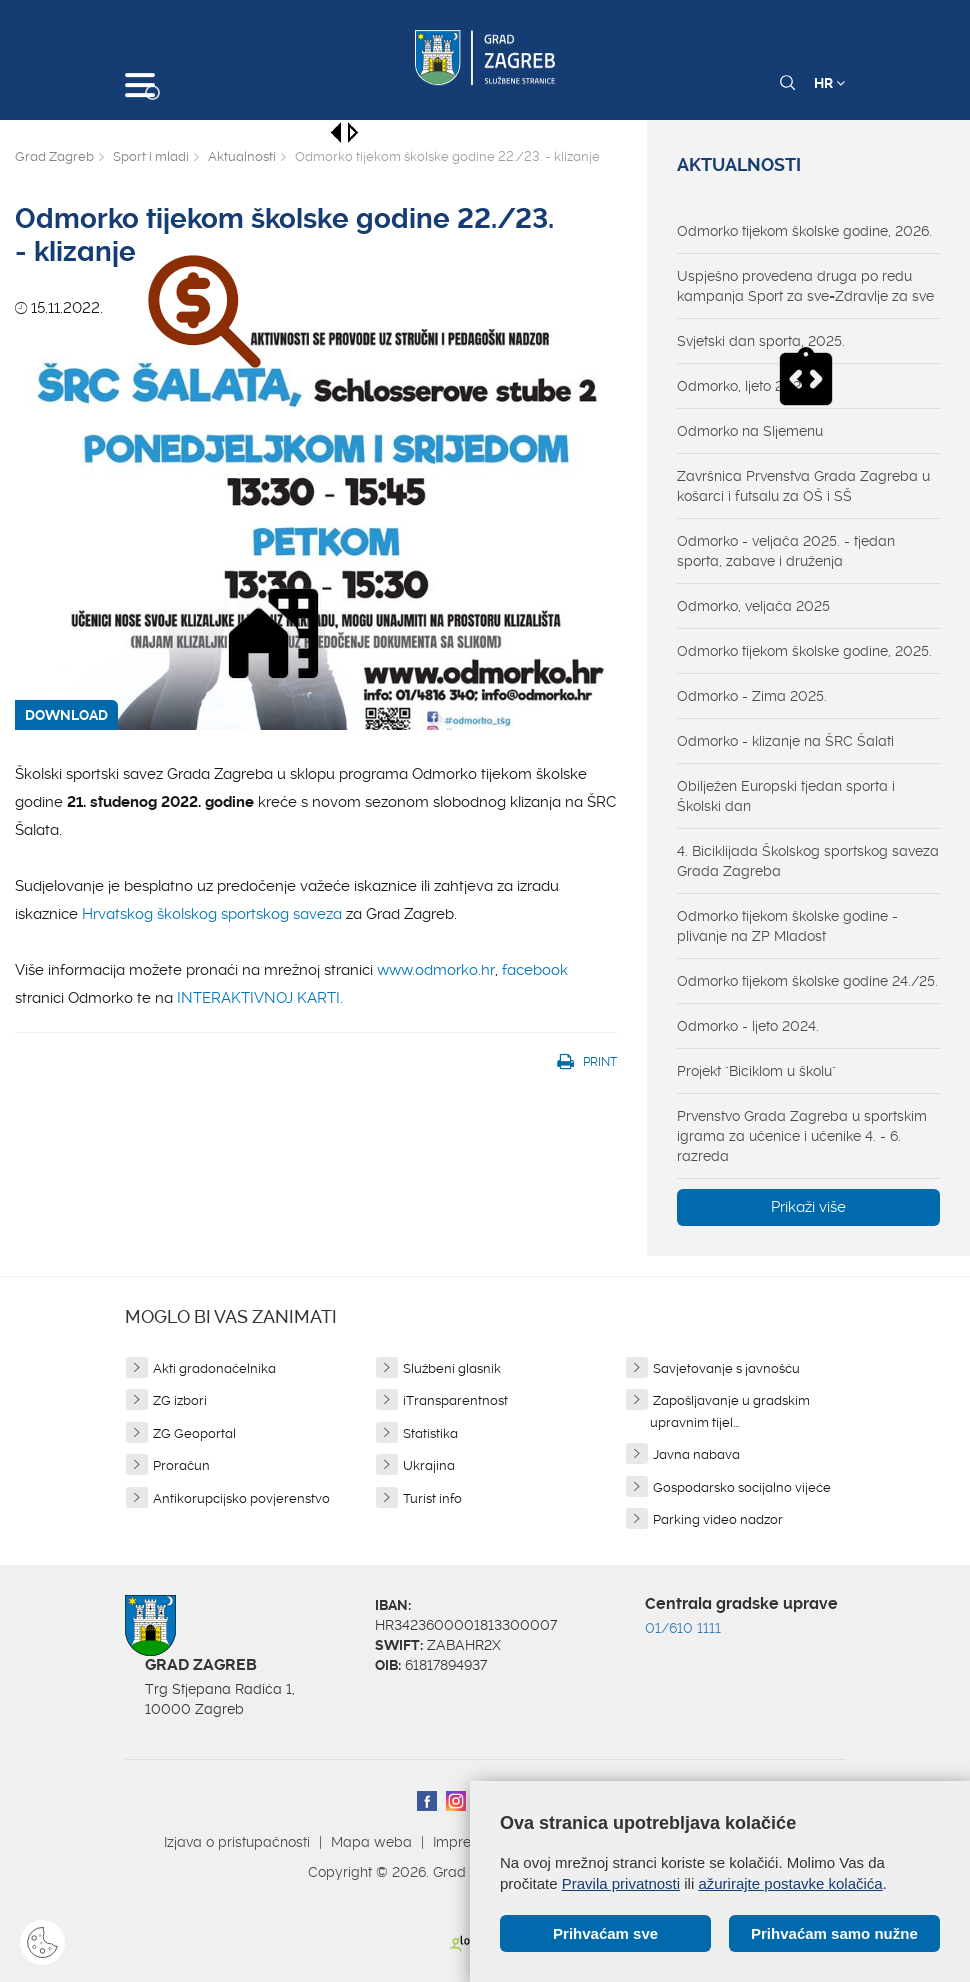 The width and height of the screenshot is (970, 1982). What do you see at coordinates (273, 633) in the screenshot?
I see `switch between home and work locations` at bounding box center [273, 633].